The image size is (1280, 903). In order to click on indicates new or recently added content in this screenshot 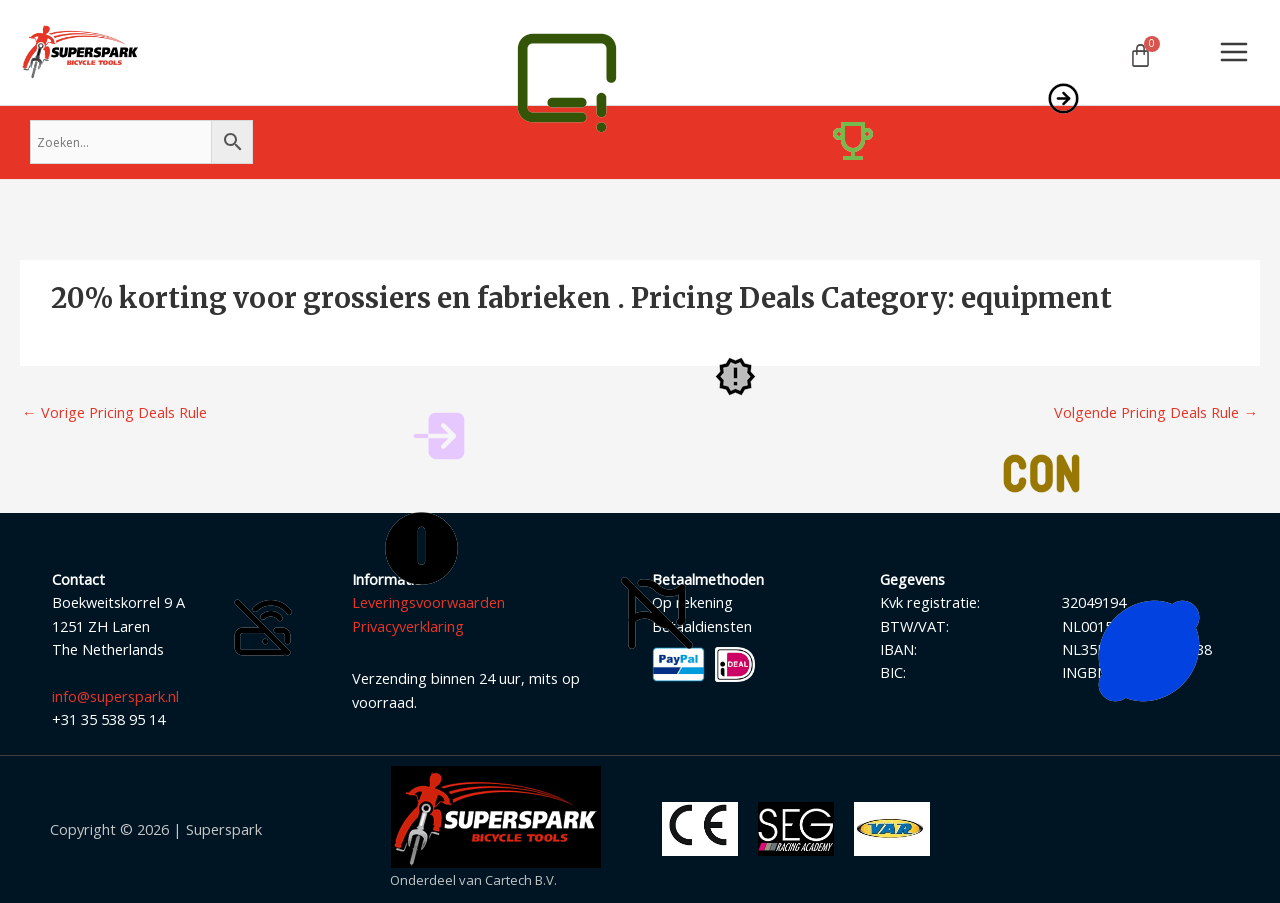, I will do `click(735, 376)`.